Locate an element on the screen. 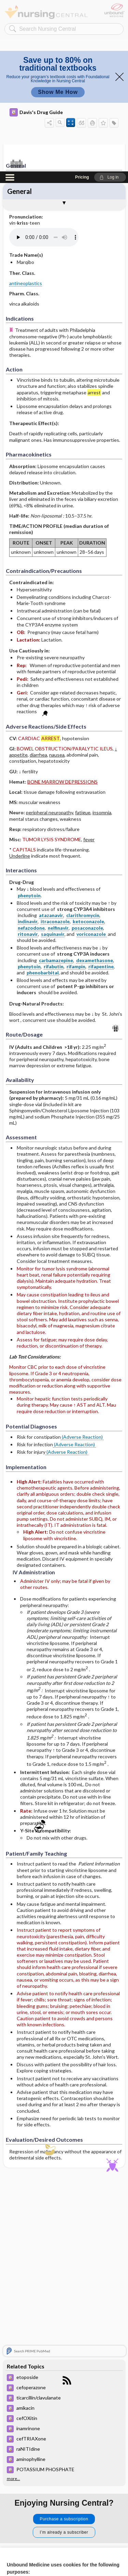 This screenshot has width=128, height=2576. access table tennis or ping pong game is located at coordinates (45, 713).